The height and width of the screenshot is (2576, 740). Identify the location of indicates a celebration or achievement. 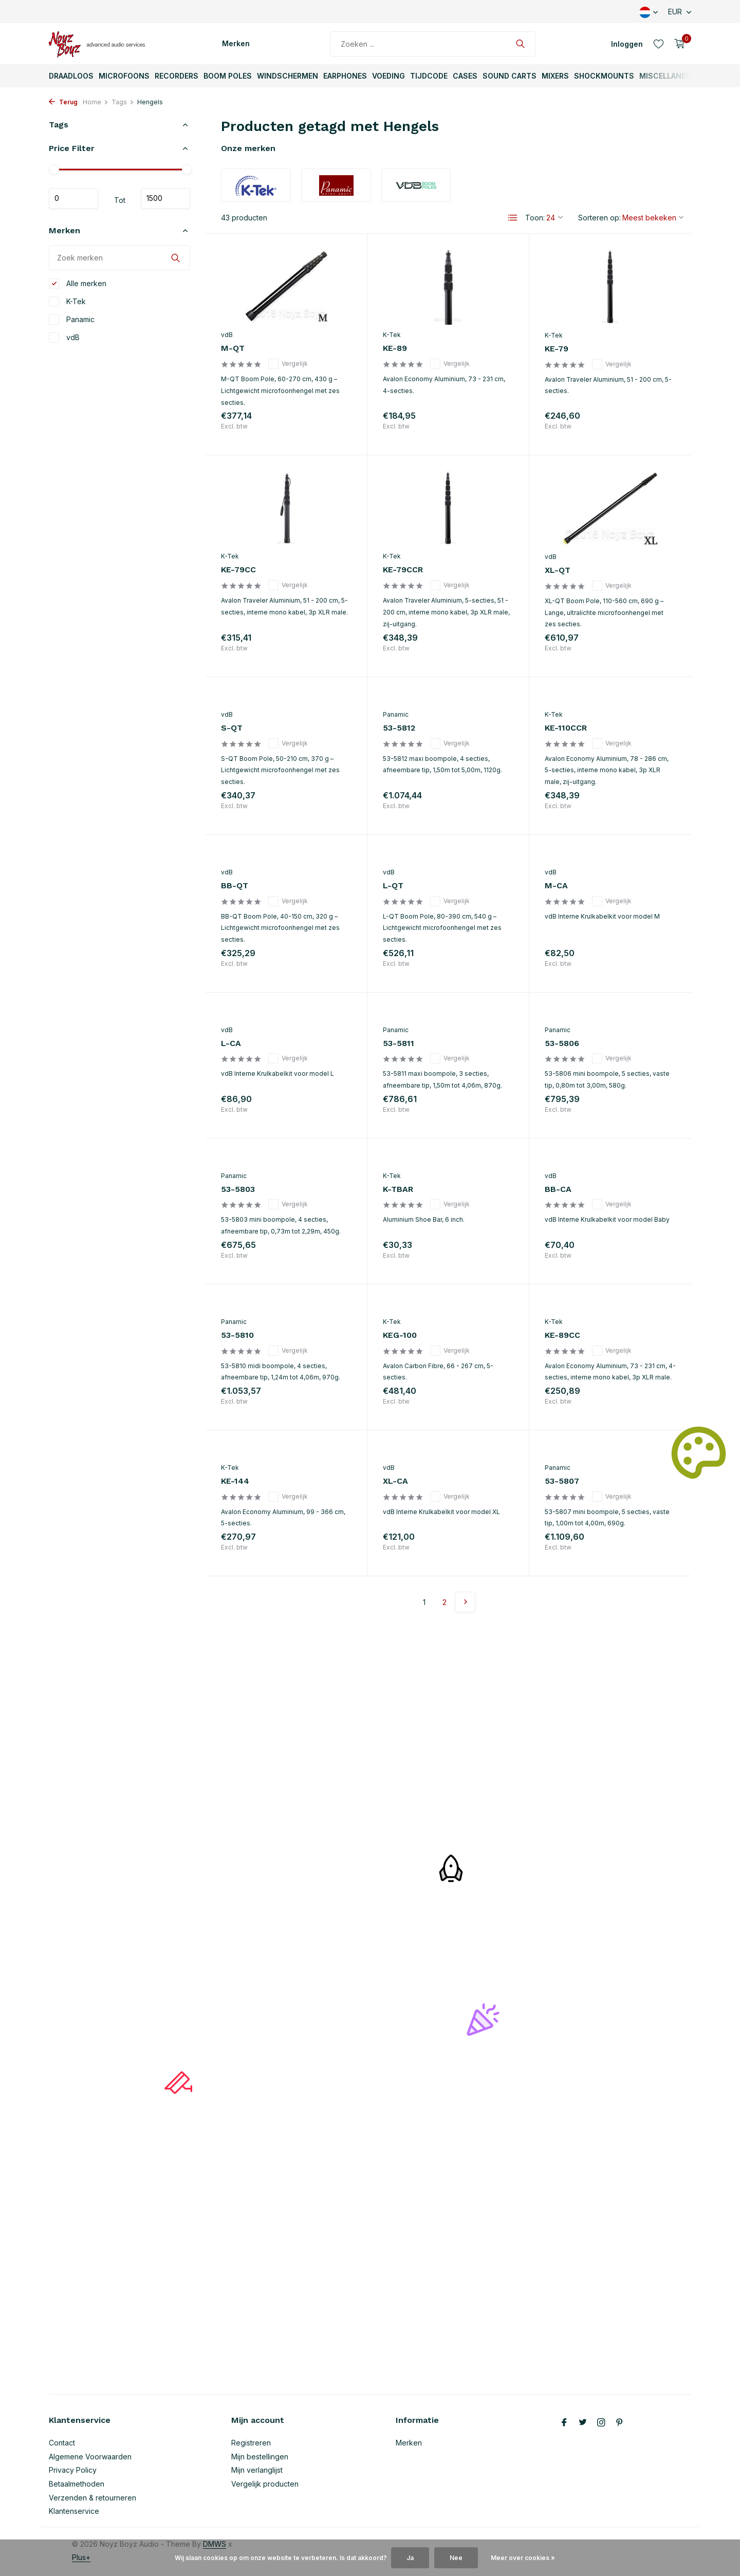
(481, 2021).